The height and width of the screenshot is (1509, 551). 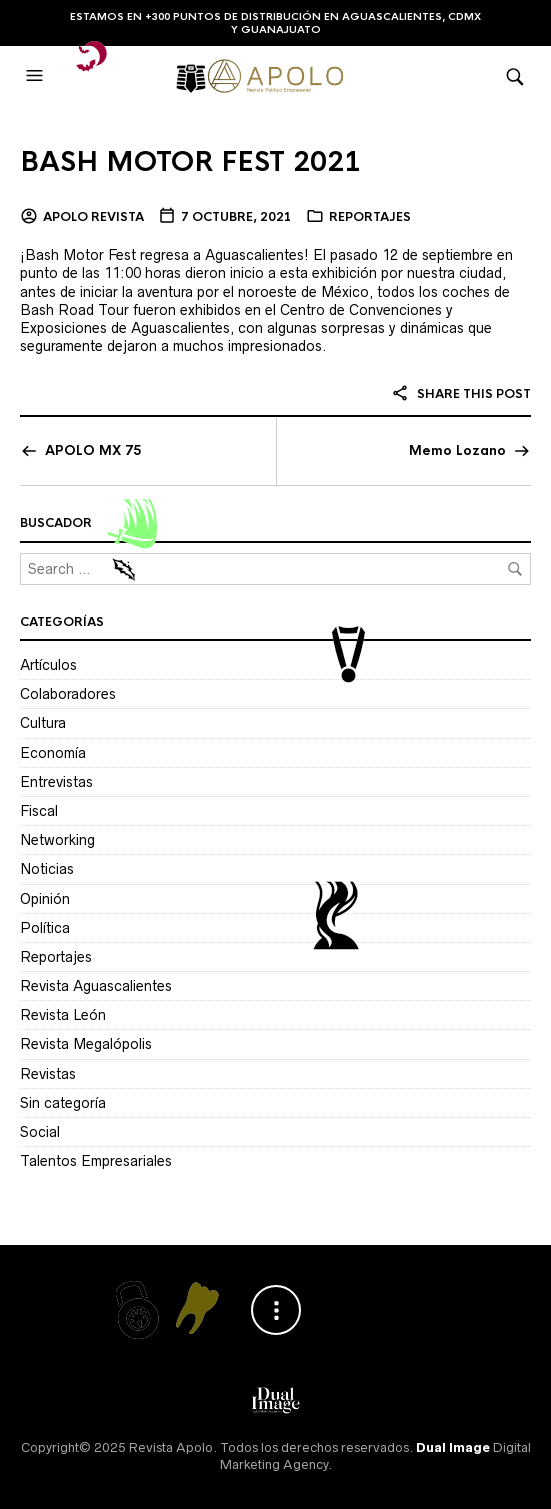 What do you see at coordinates (197, 1308) in the screenshot?
I see `access dental health information` at bounding box center [197, 1308].